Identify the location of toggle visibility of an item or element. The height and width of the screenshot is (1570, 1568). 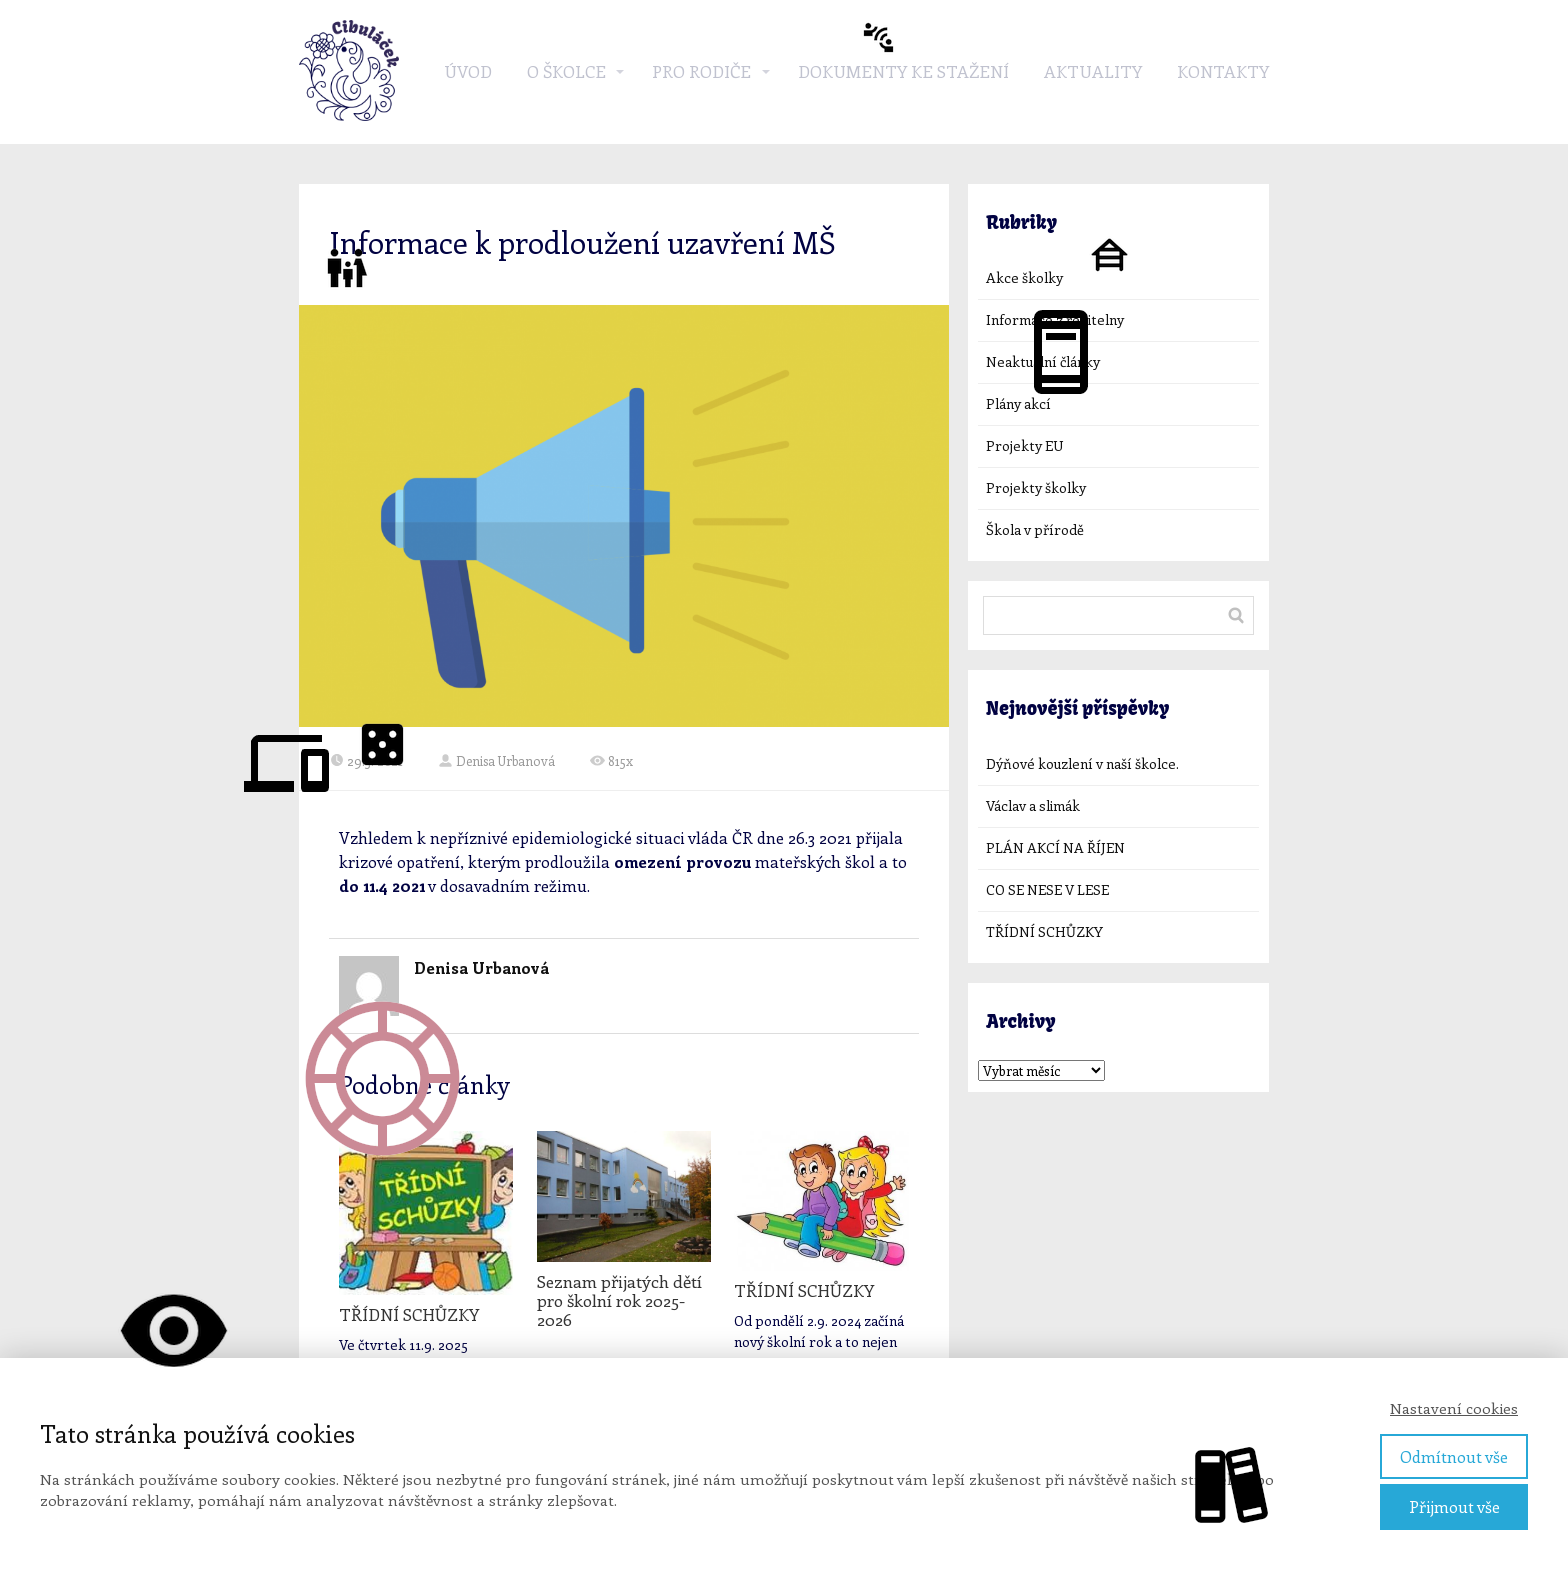
(174, 1333).